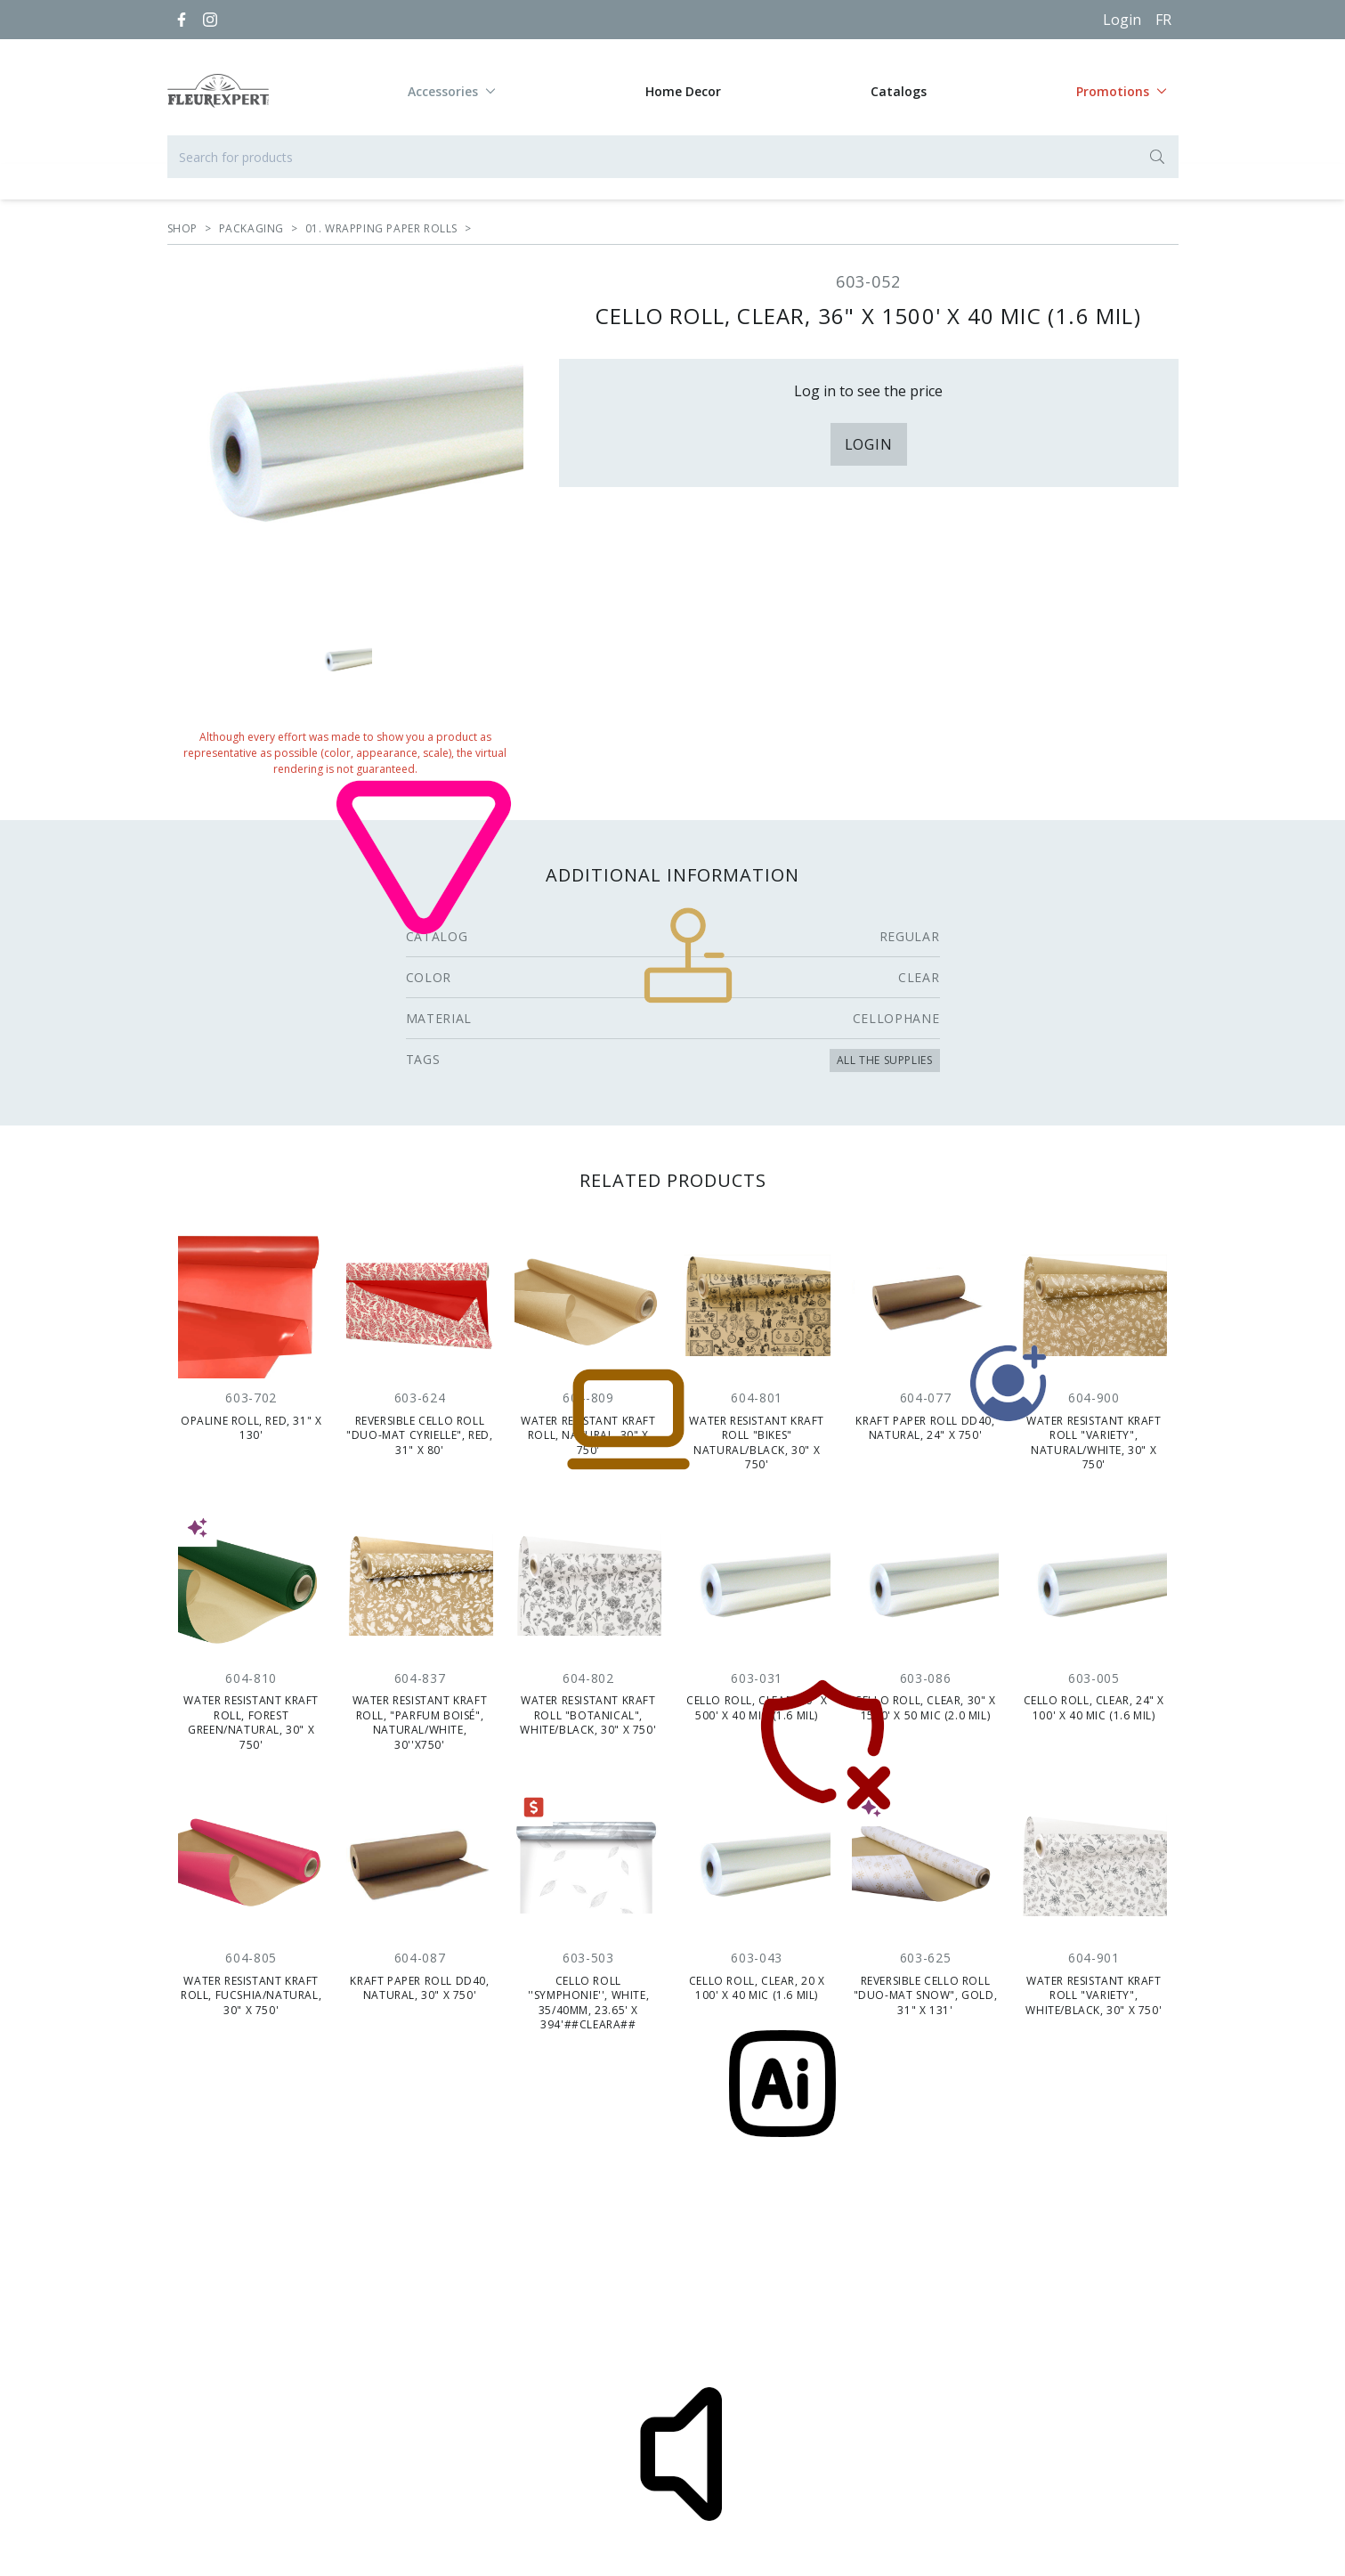  What do you see at coordinates (424, 852) in the screenshot?
I see `expand dropdown menu` at bounding box center [424, 852].